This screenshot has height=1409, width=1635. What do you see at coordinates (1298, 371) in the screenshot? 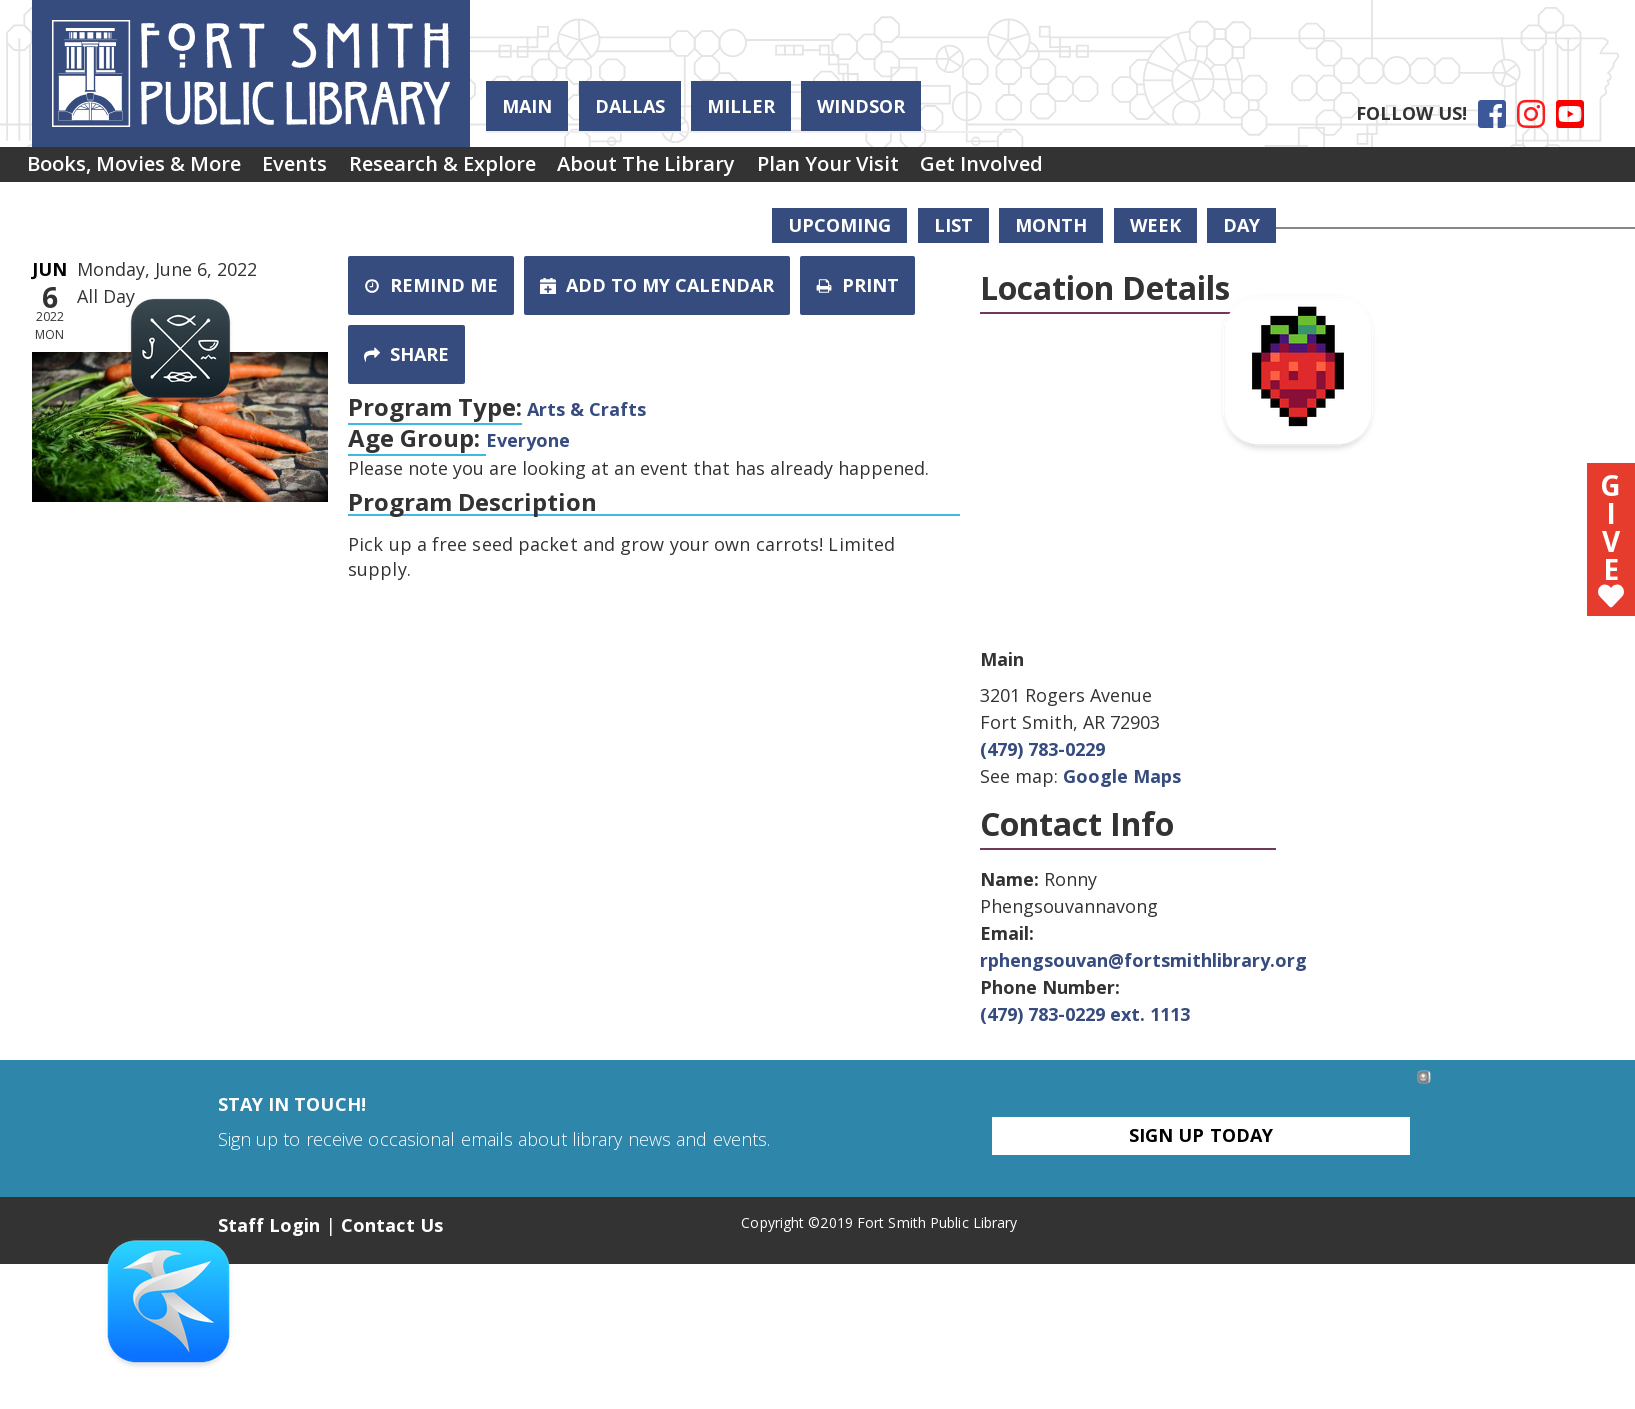
I see `open the Celeste app` at bounding box center [1298, 371].